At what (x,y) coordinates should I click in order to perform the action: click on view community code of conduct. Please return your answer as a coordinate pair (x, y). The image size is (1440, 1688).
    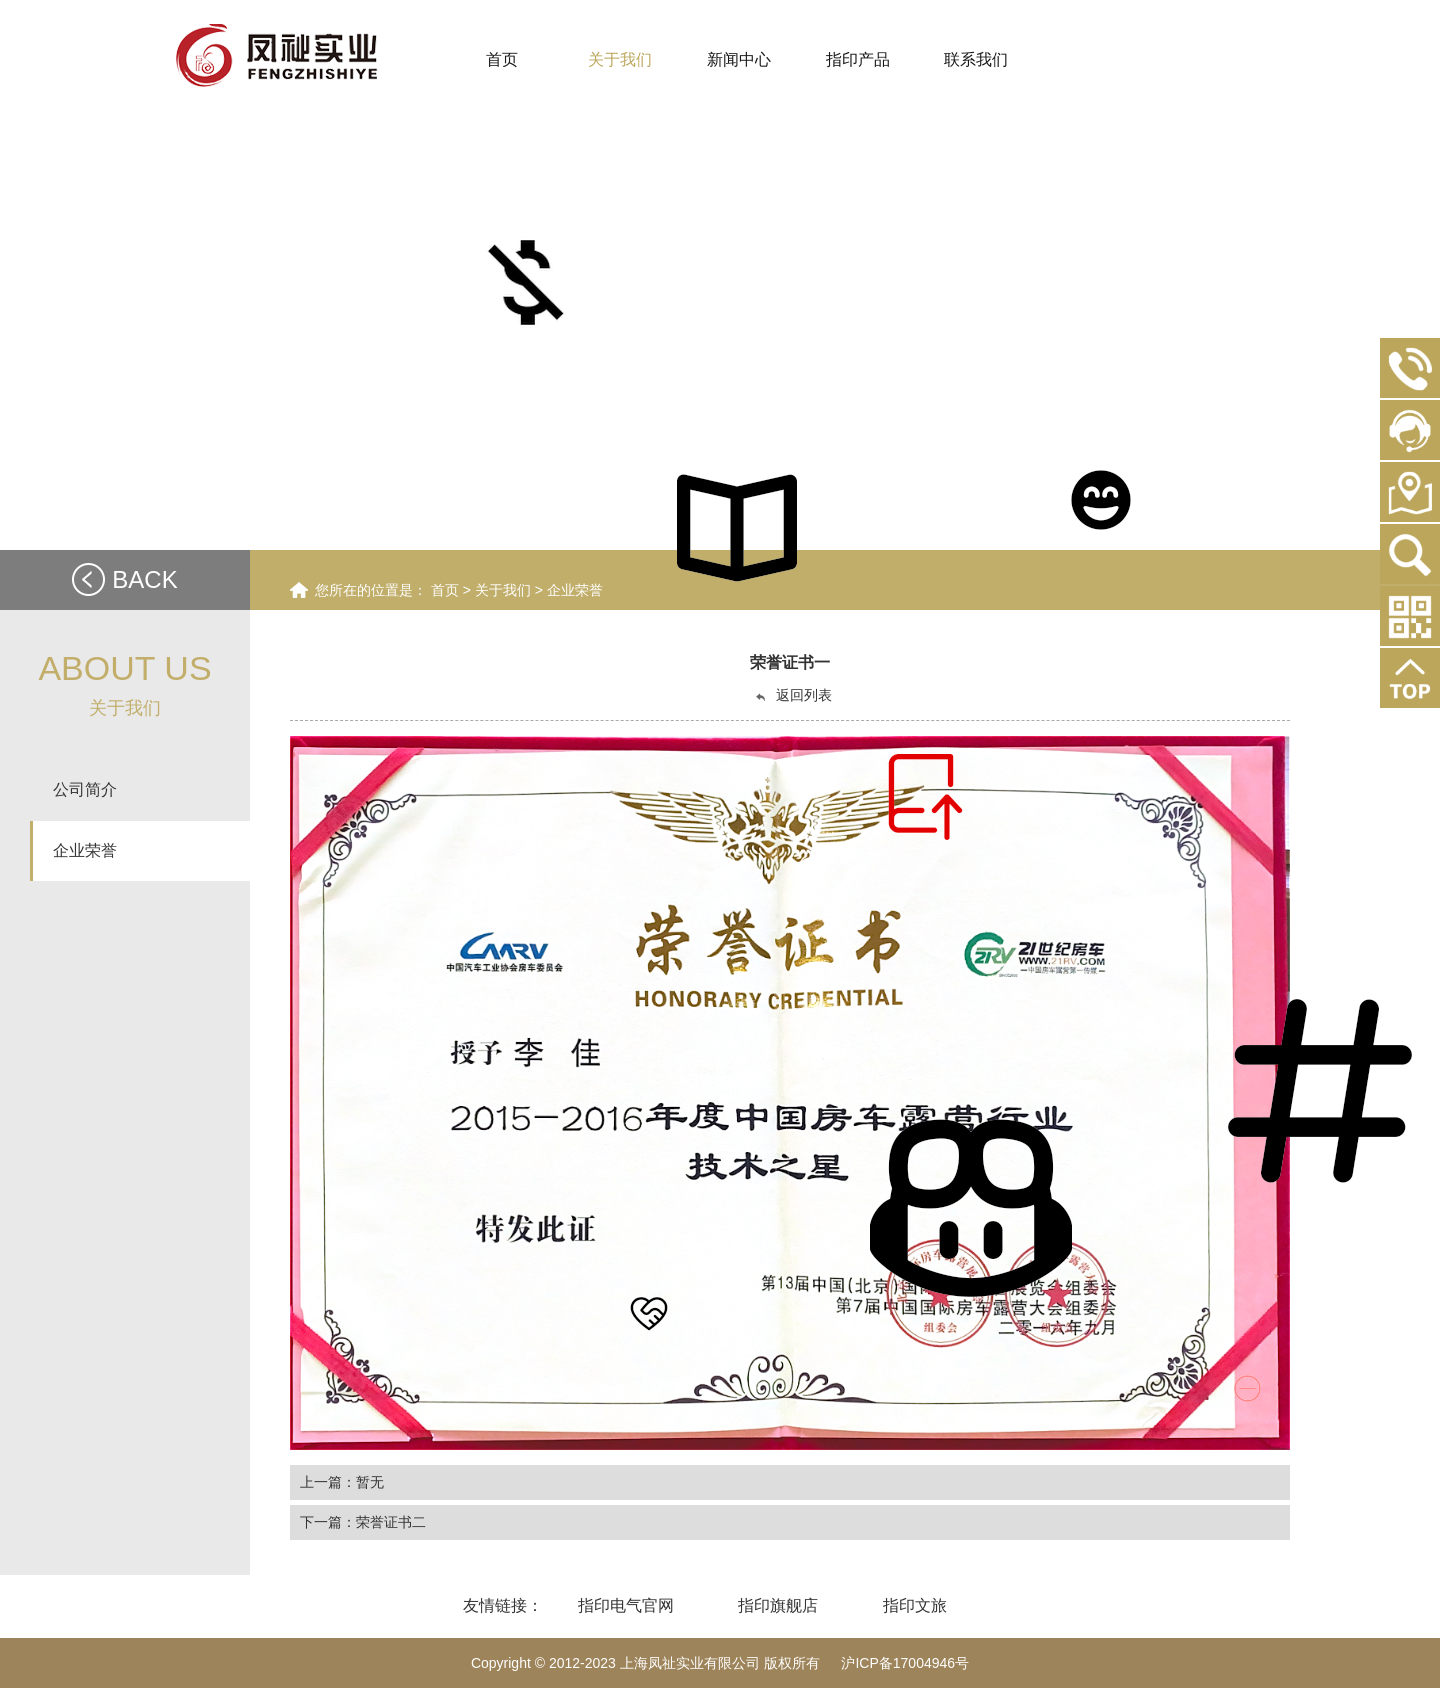
    Looking at the image, I should click on (649, 1313).